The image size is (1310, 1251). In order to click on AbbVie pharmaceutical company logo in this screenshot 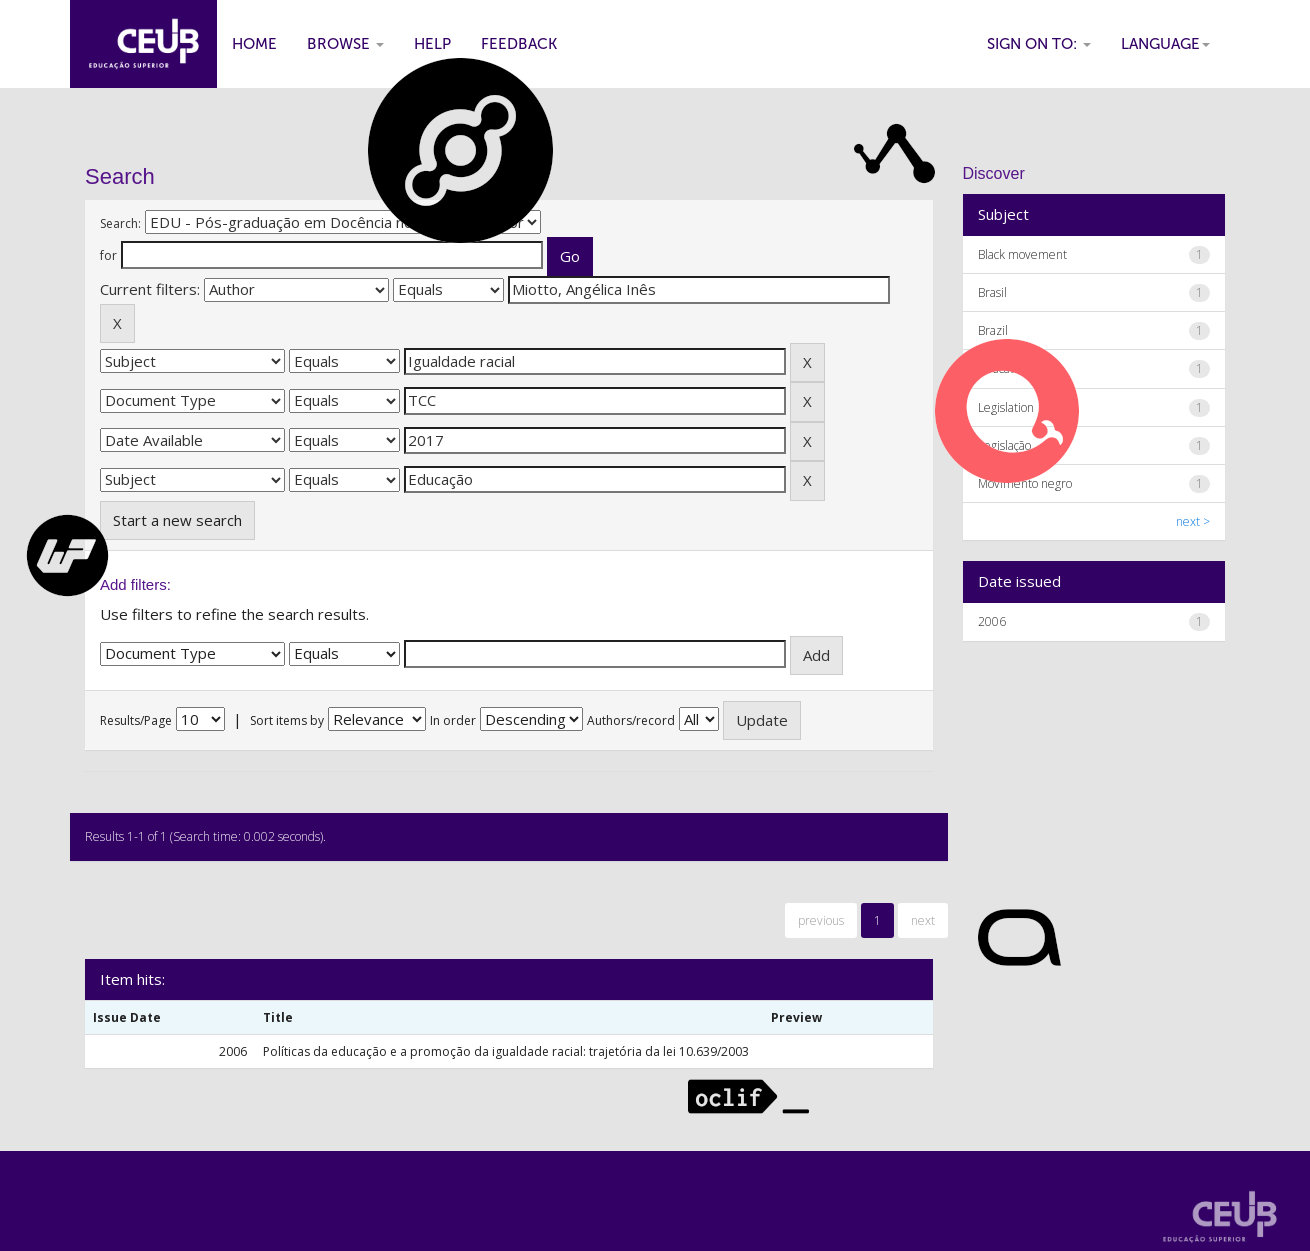, I will do `click(1019, 937)`.